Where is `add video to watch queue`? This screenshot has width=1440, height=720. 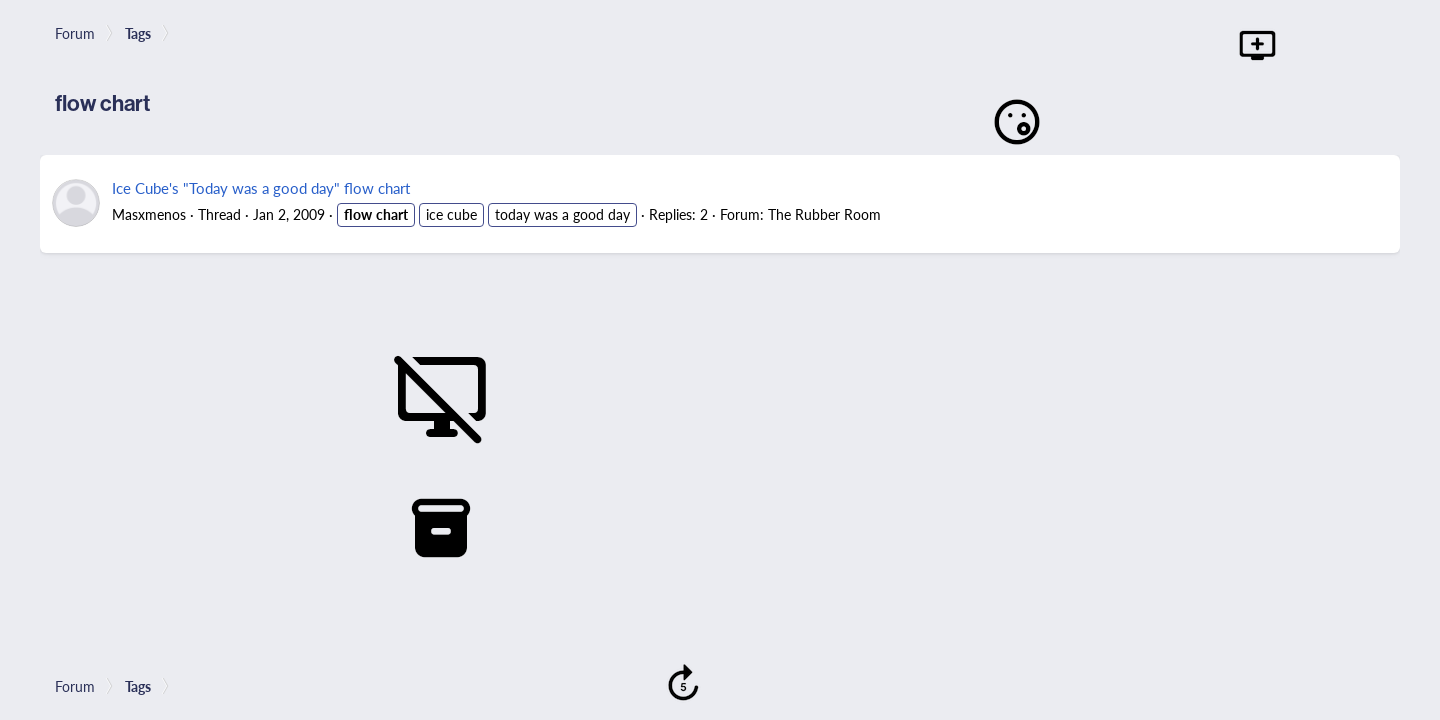
add video to watch queue is located at coordinates (1257, 45).